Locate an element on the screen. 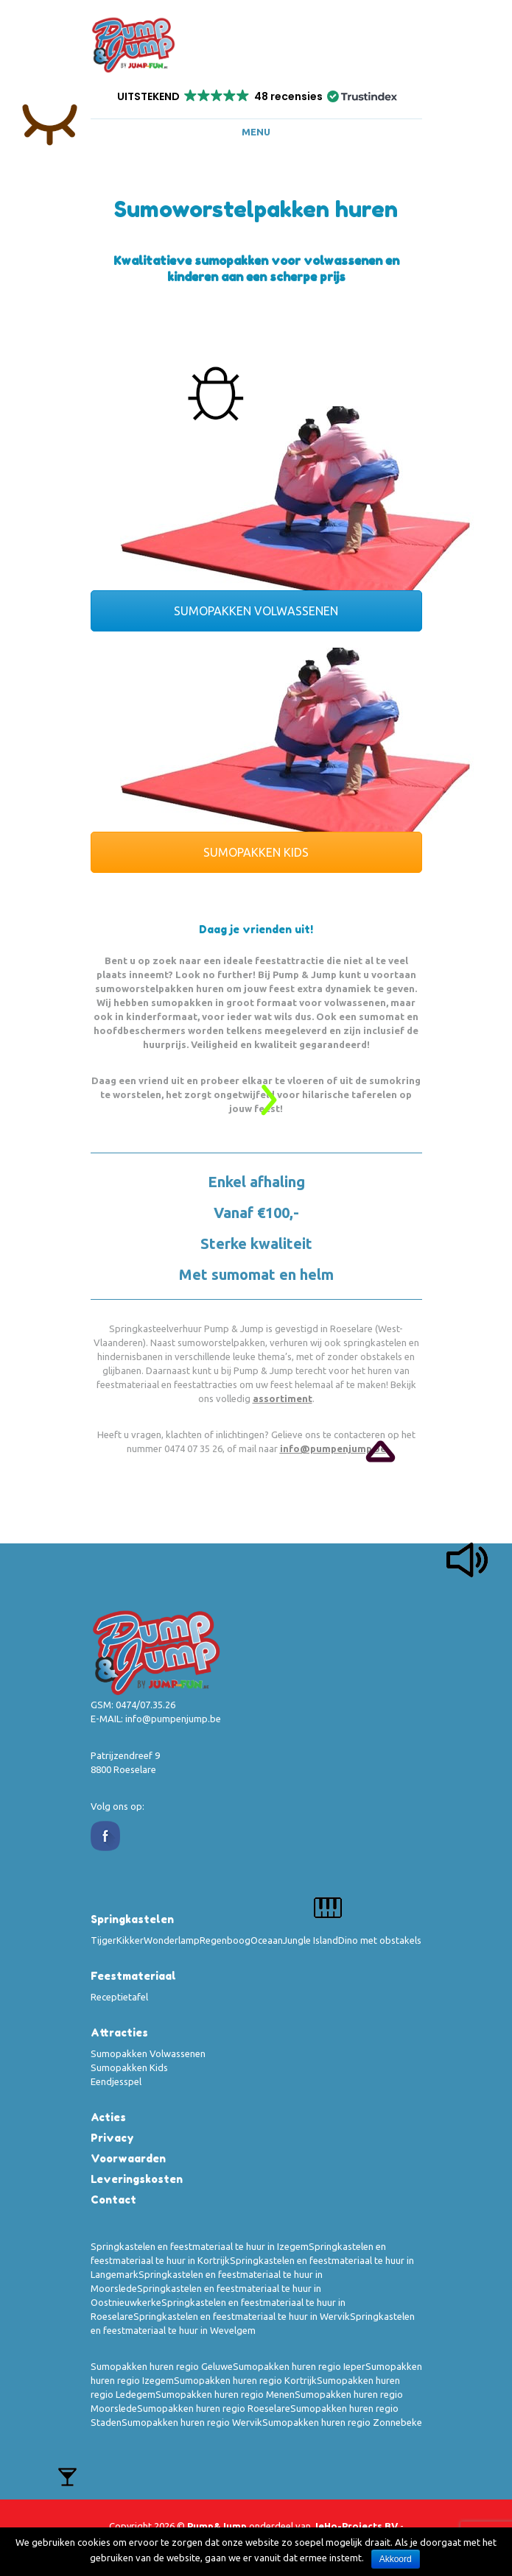  increase or unmute audio volume is located at coordinates (466, 1560).